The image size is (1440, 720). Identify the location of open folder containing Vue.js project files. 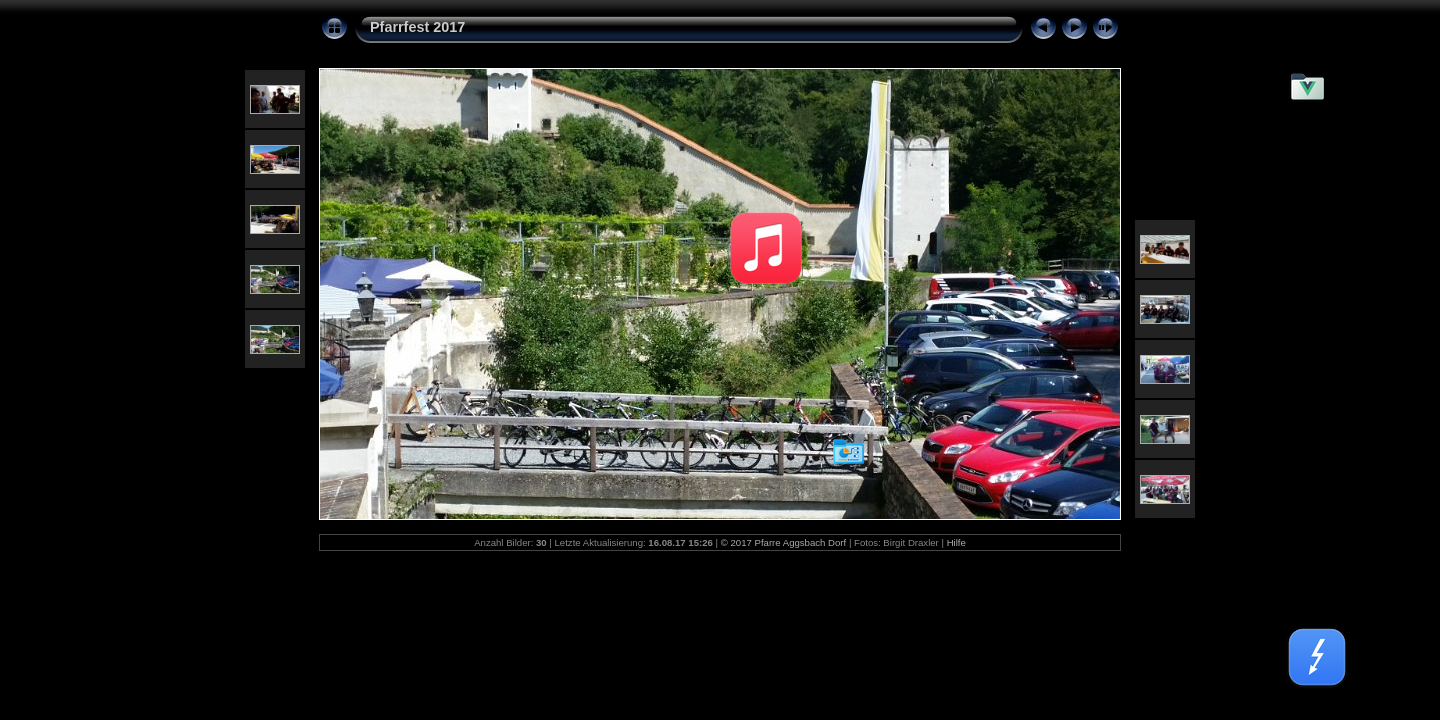
(1307, 87).